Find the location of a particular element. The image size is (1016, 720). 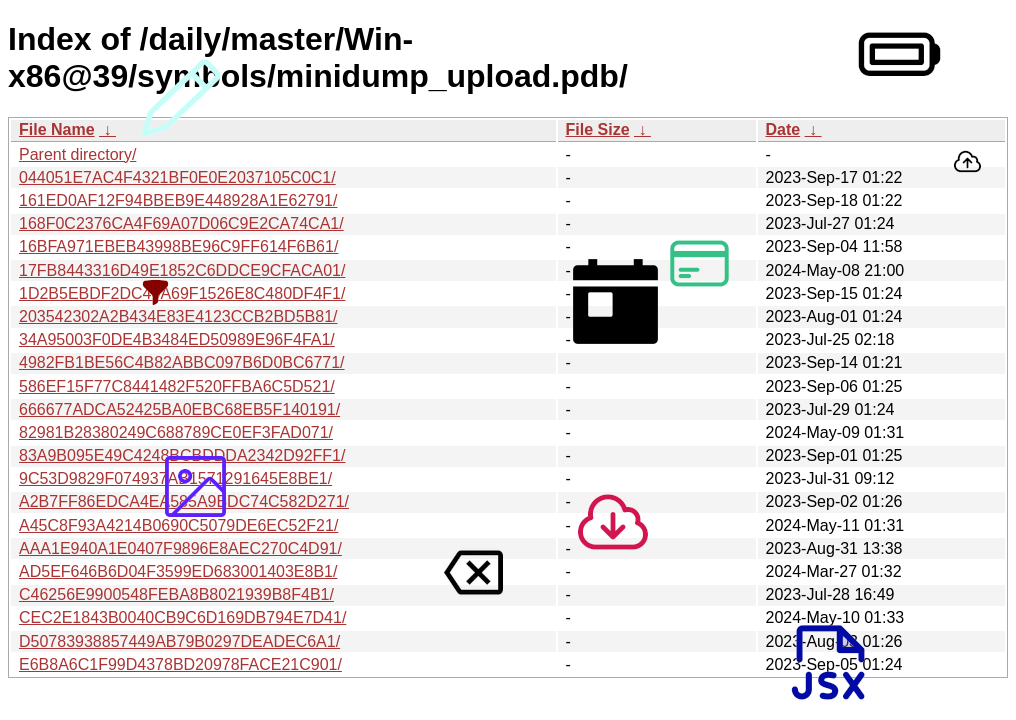

a JSX file type indicator is located at coordinates (830, 665).